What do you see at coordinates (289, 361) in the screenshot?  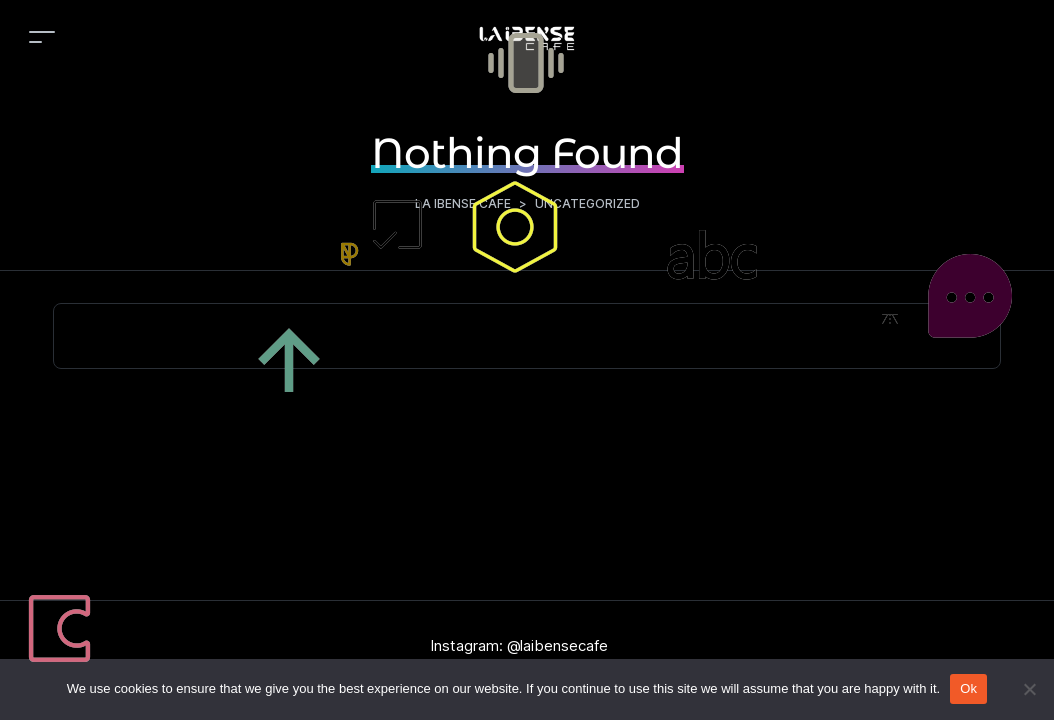 I see `scroll to top of page` at bounding box center [289, 361].